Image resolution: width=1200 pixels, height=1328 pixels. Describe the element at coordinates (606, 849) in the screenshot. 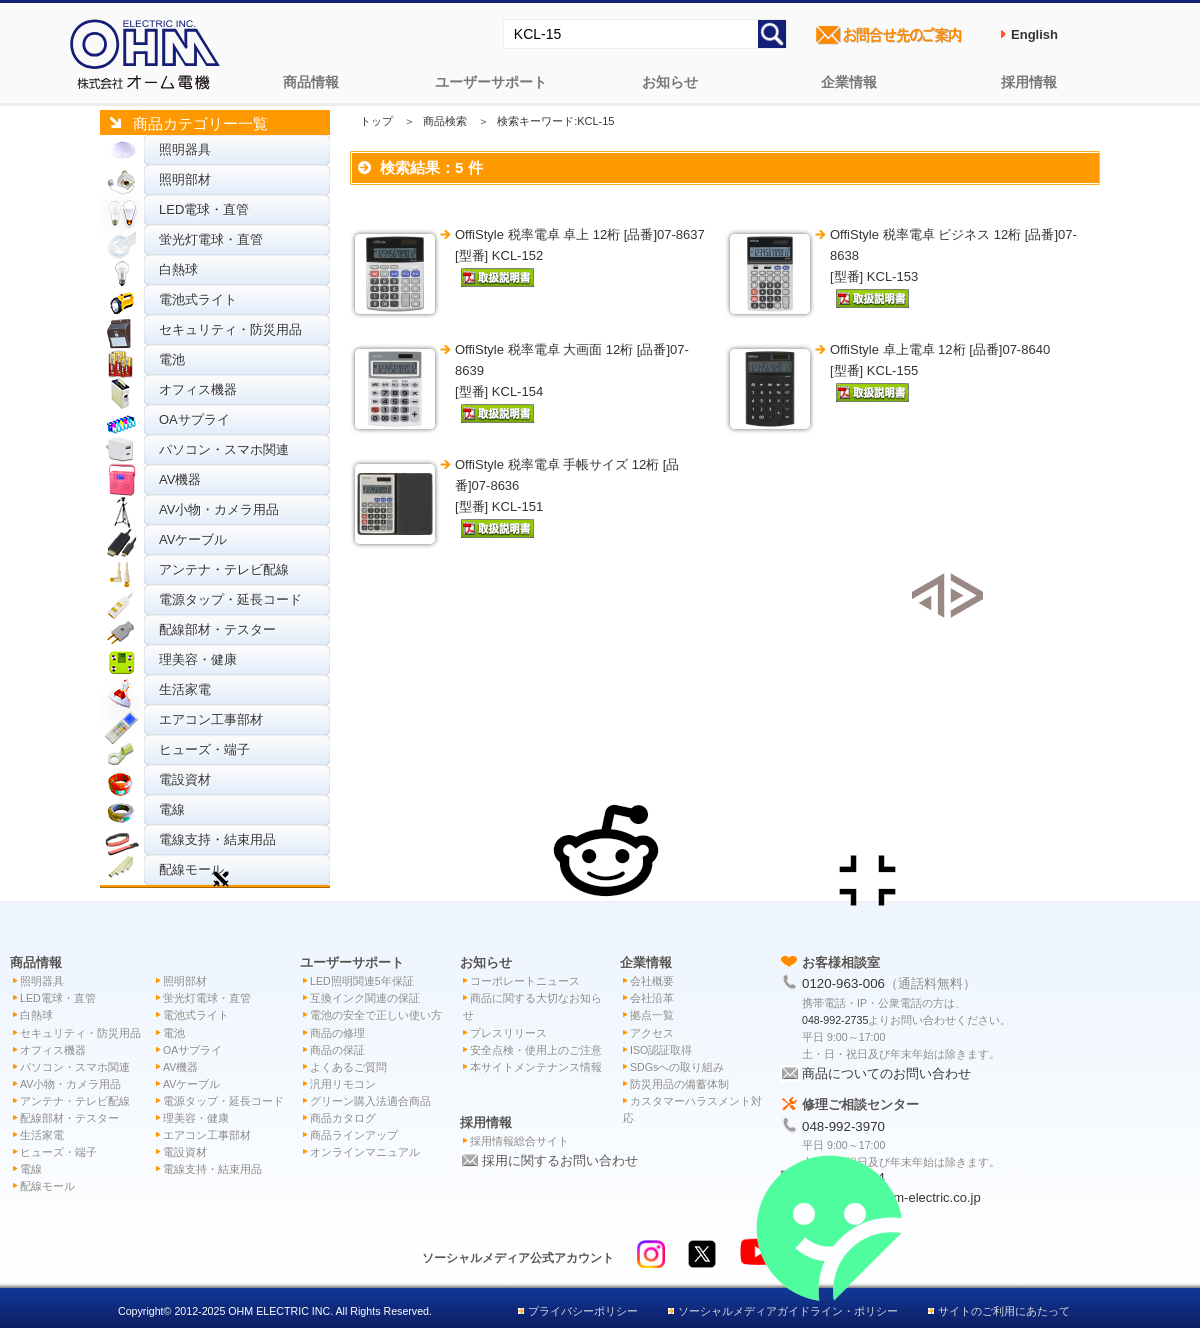

I see `open the Reddit app` at that location.